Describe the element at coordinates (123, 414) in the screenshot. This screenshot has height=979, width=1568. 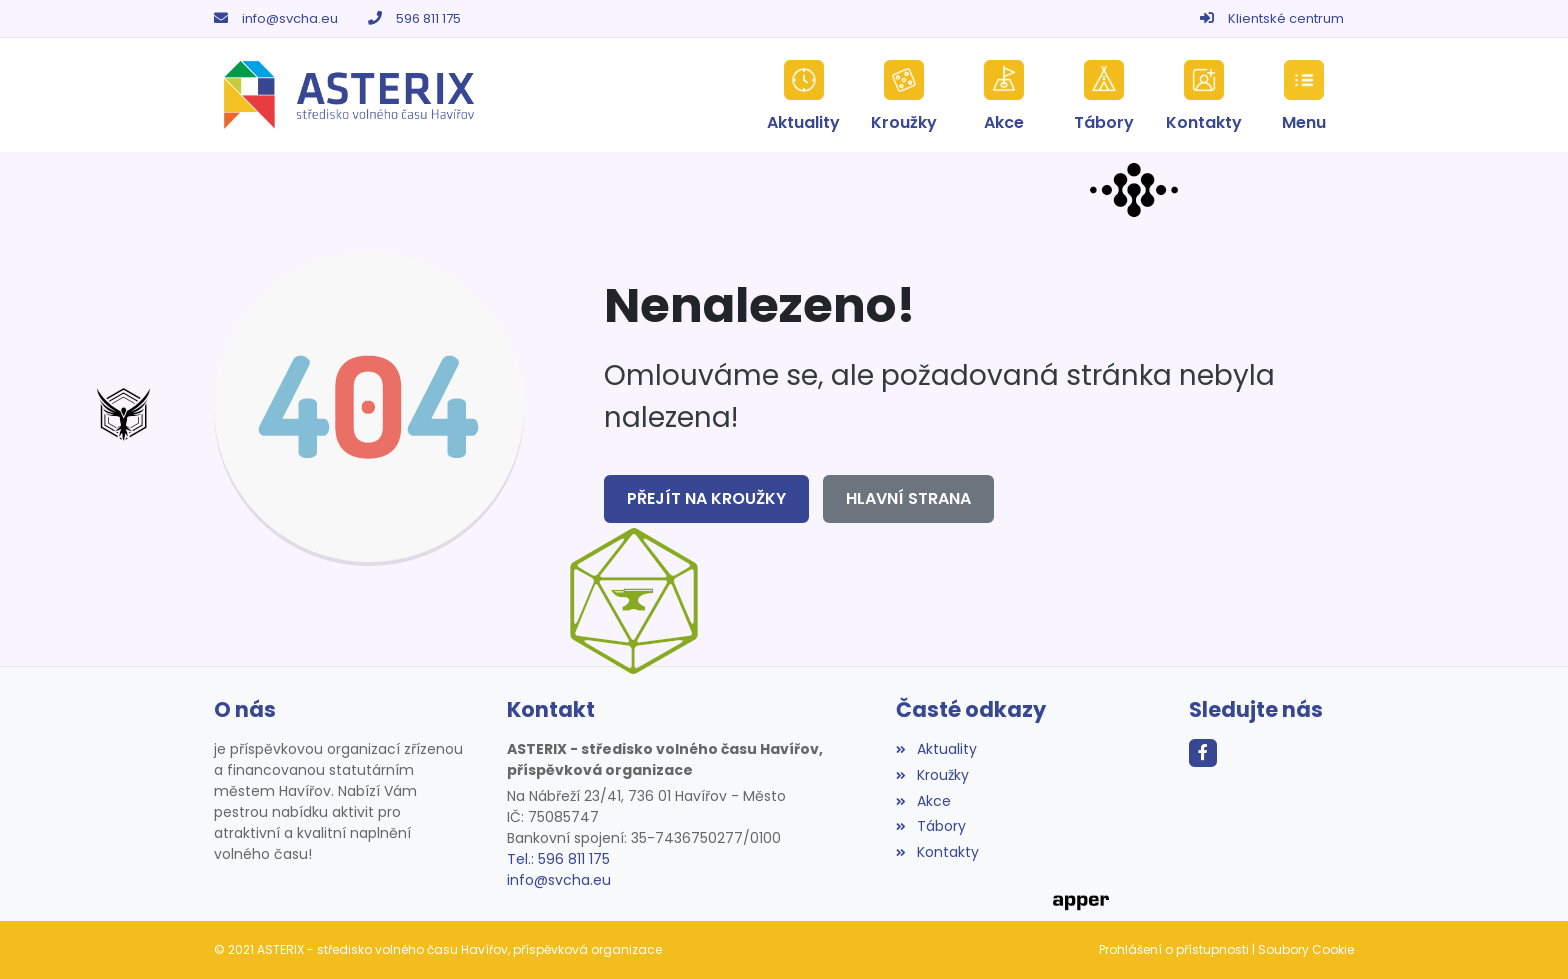
I see `stackhawk application security testing platform logo` at that location.